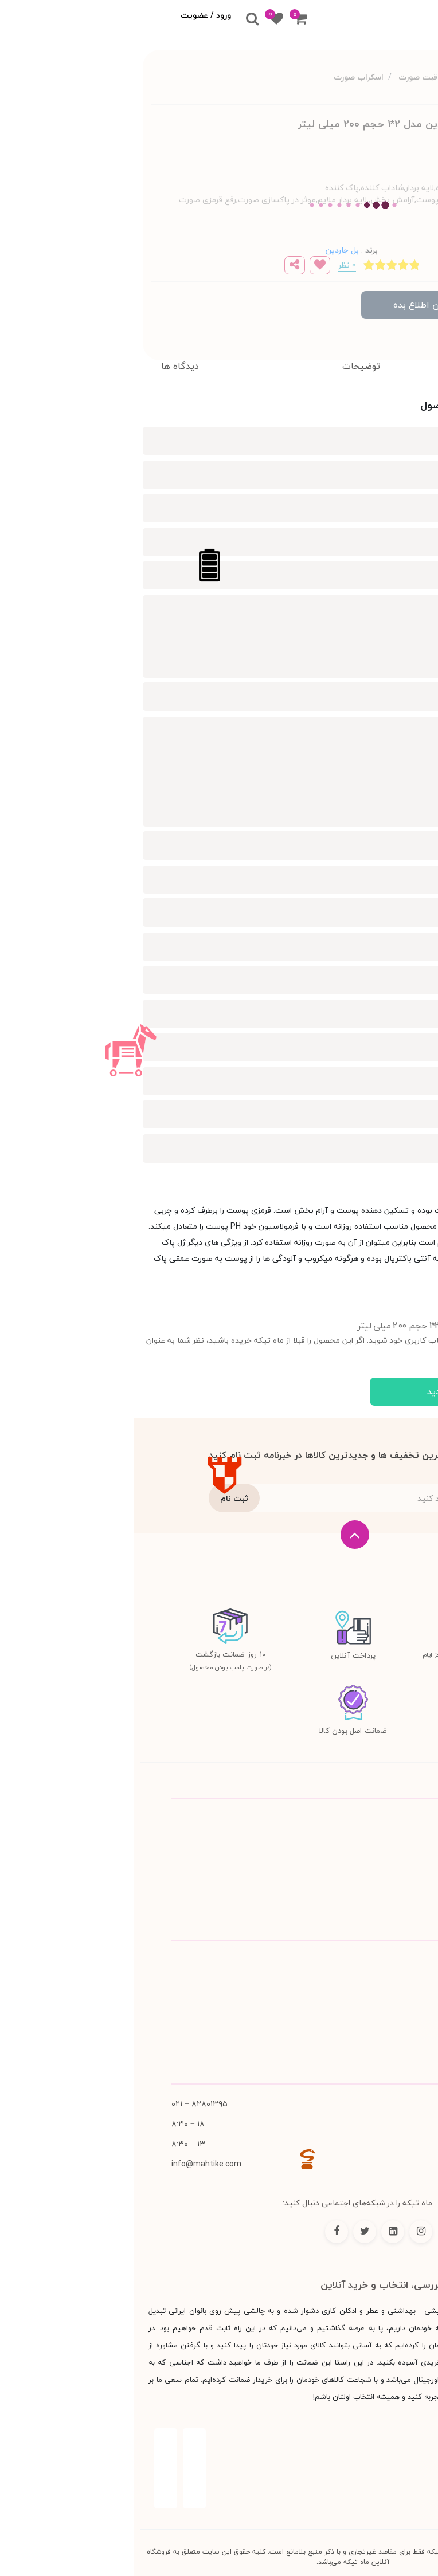  I want to click on activate shield or defense mode, so click(224, 1476).